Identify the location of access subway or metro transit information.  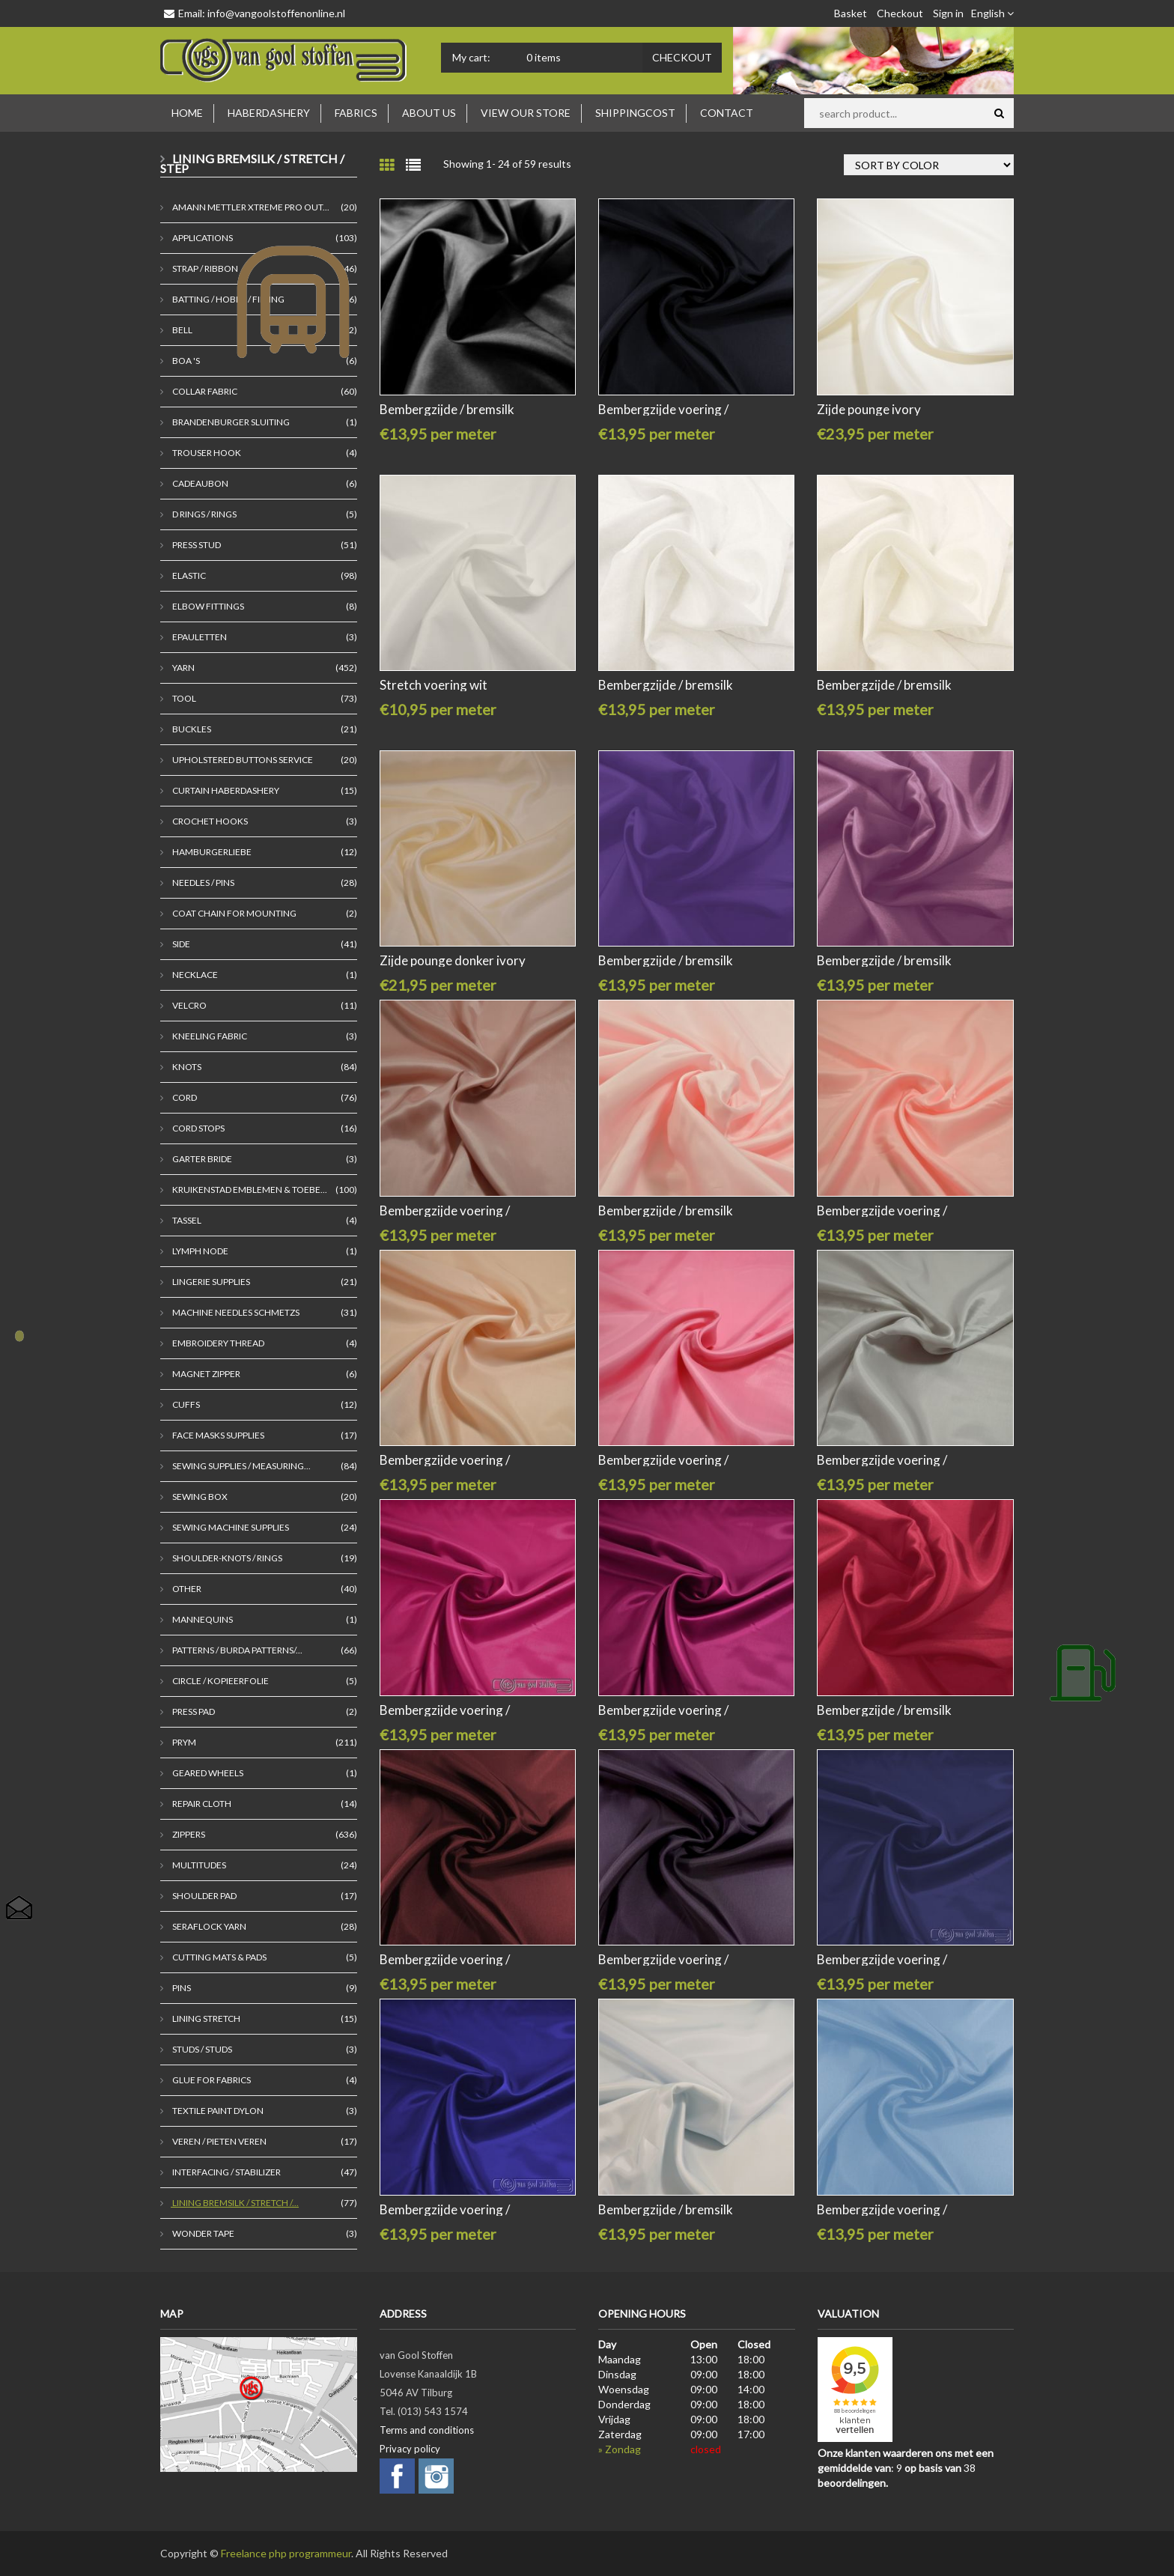
(293, 306).